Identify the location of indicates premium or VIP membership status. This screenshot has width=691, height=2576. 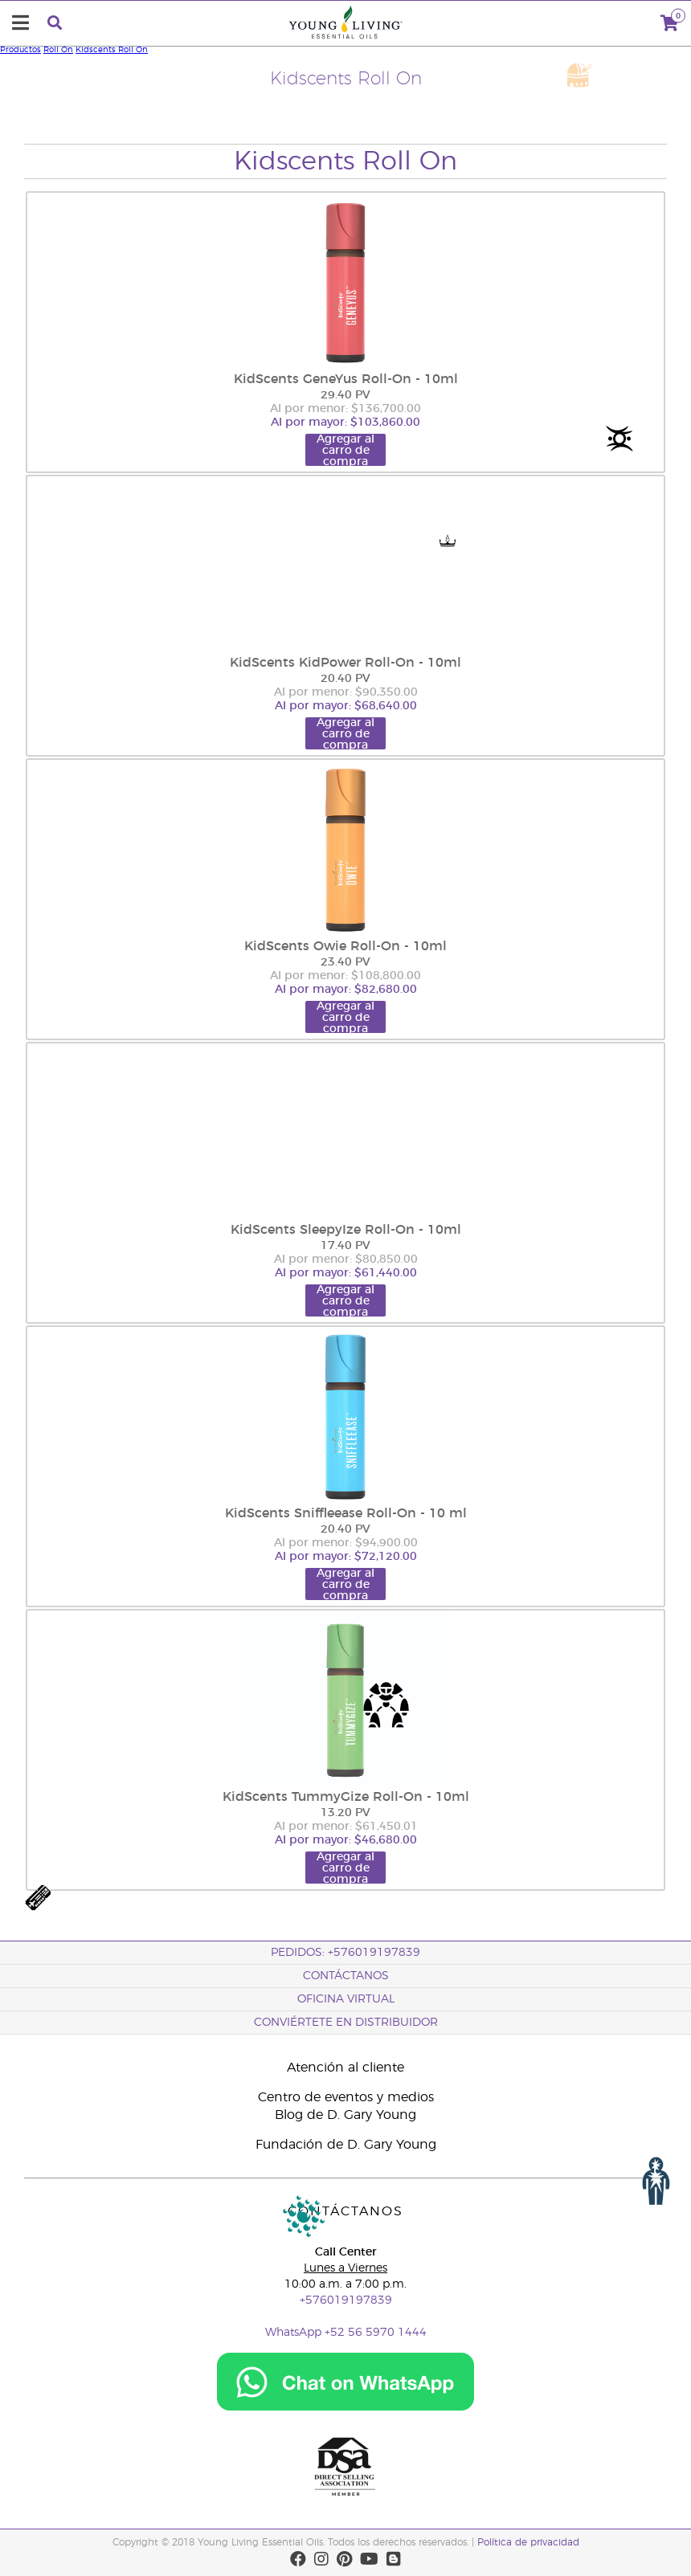
(448, 541).